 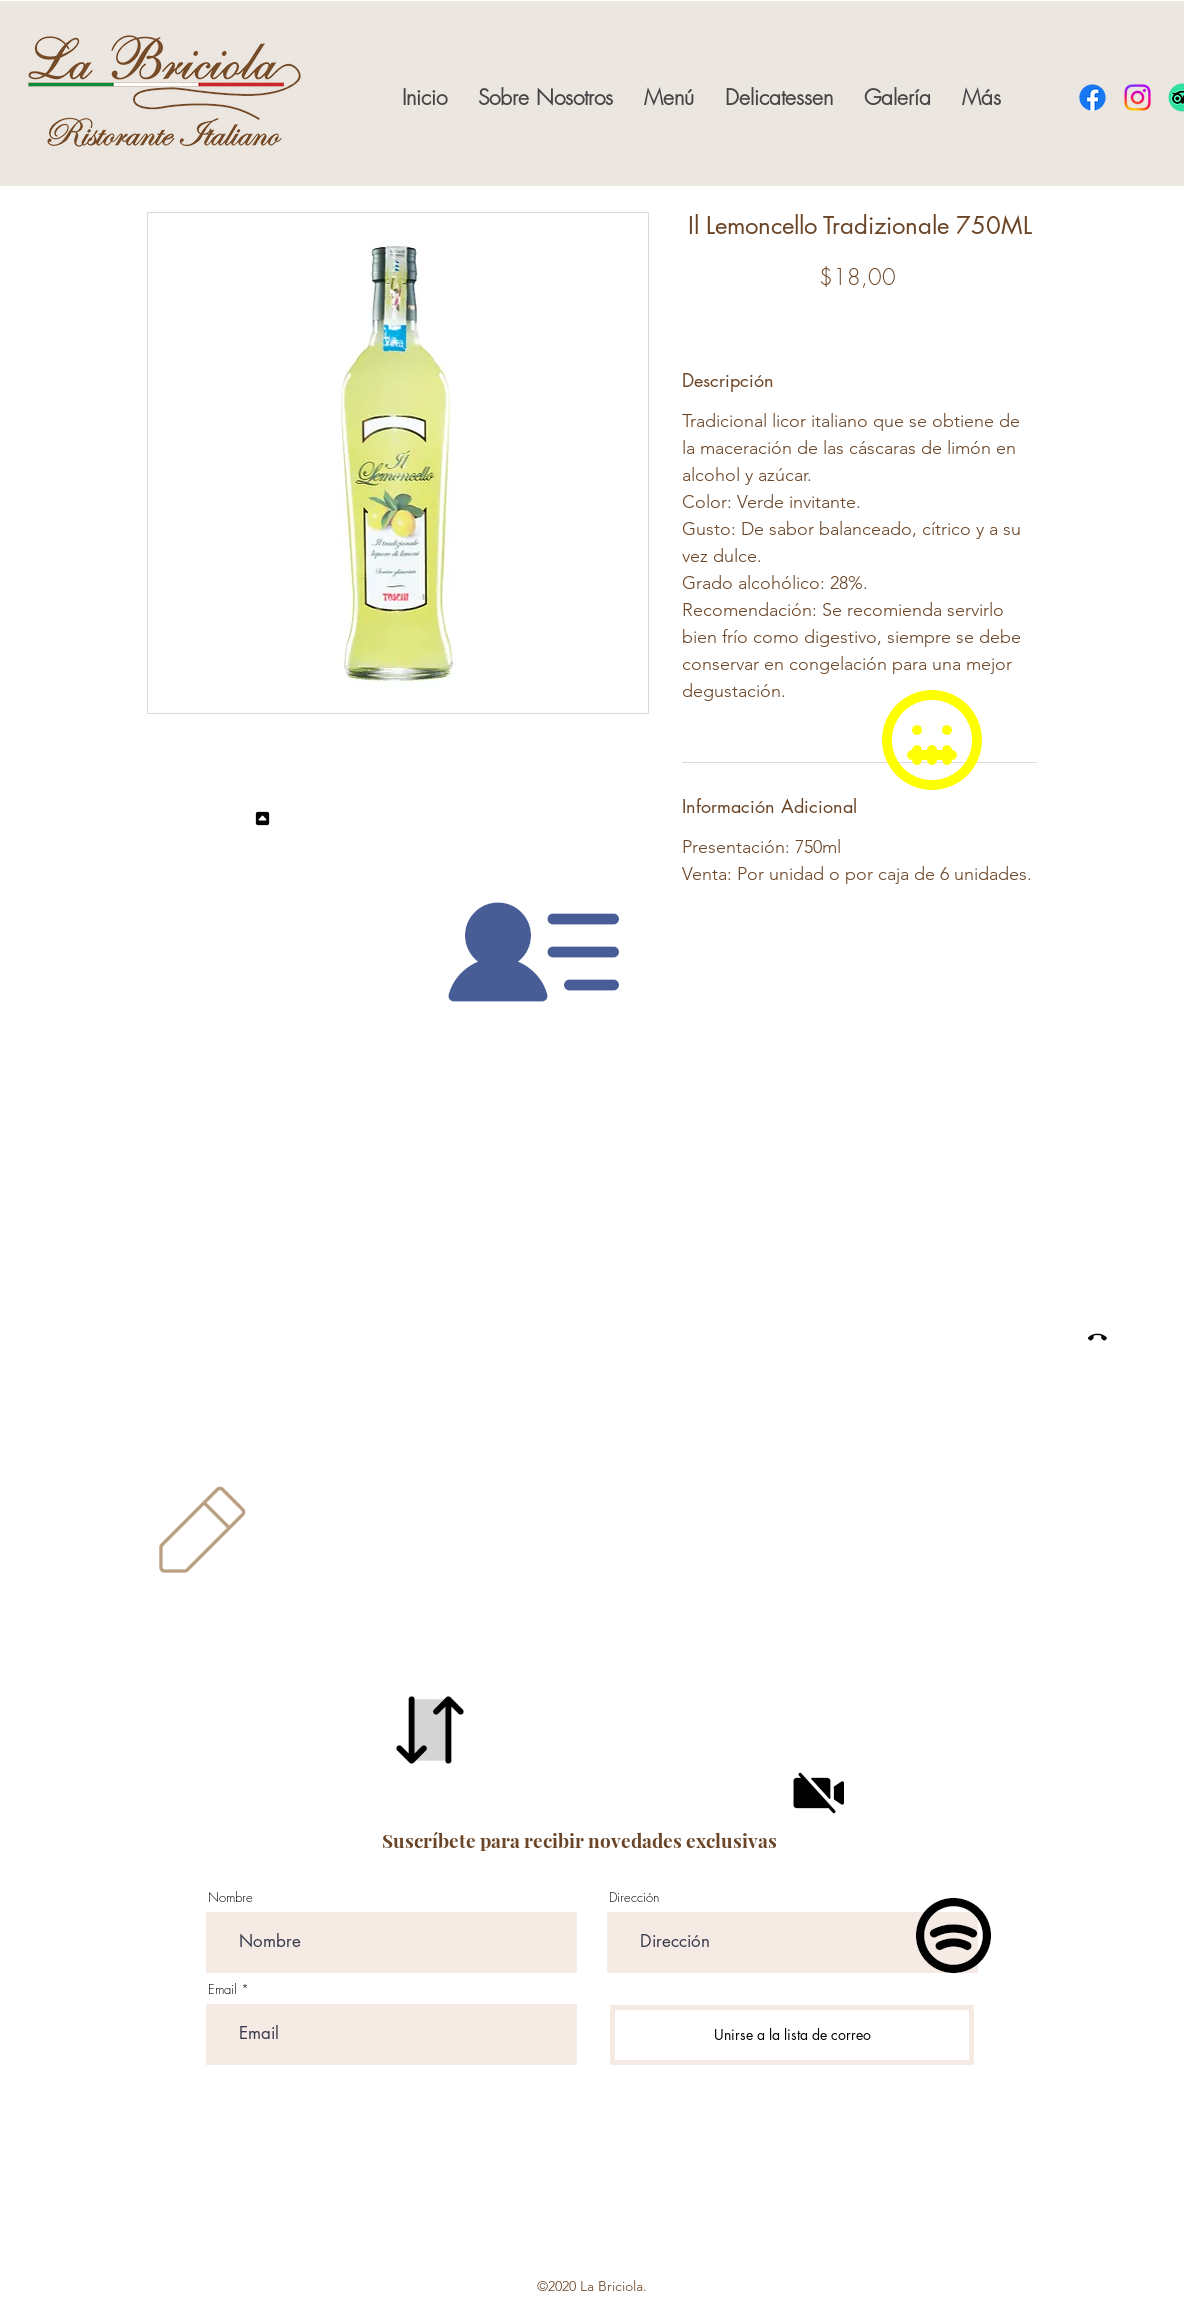 I want to click on expand content upward, so click(x=262, y=818).